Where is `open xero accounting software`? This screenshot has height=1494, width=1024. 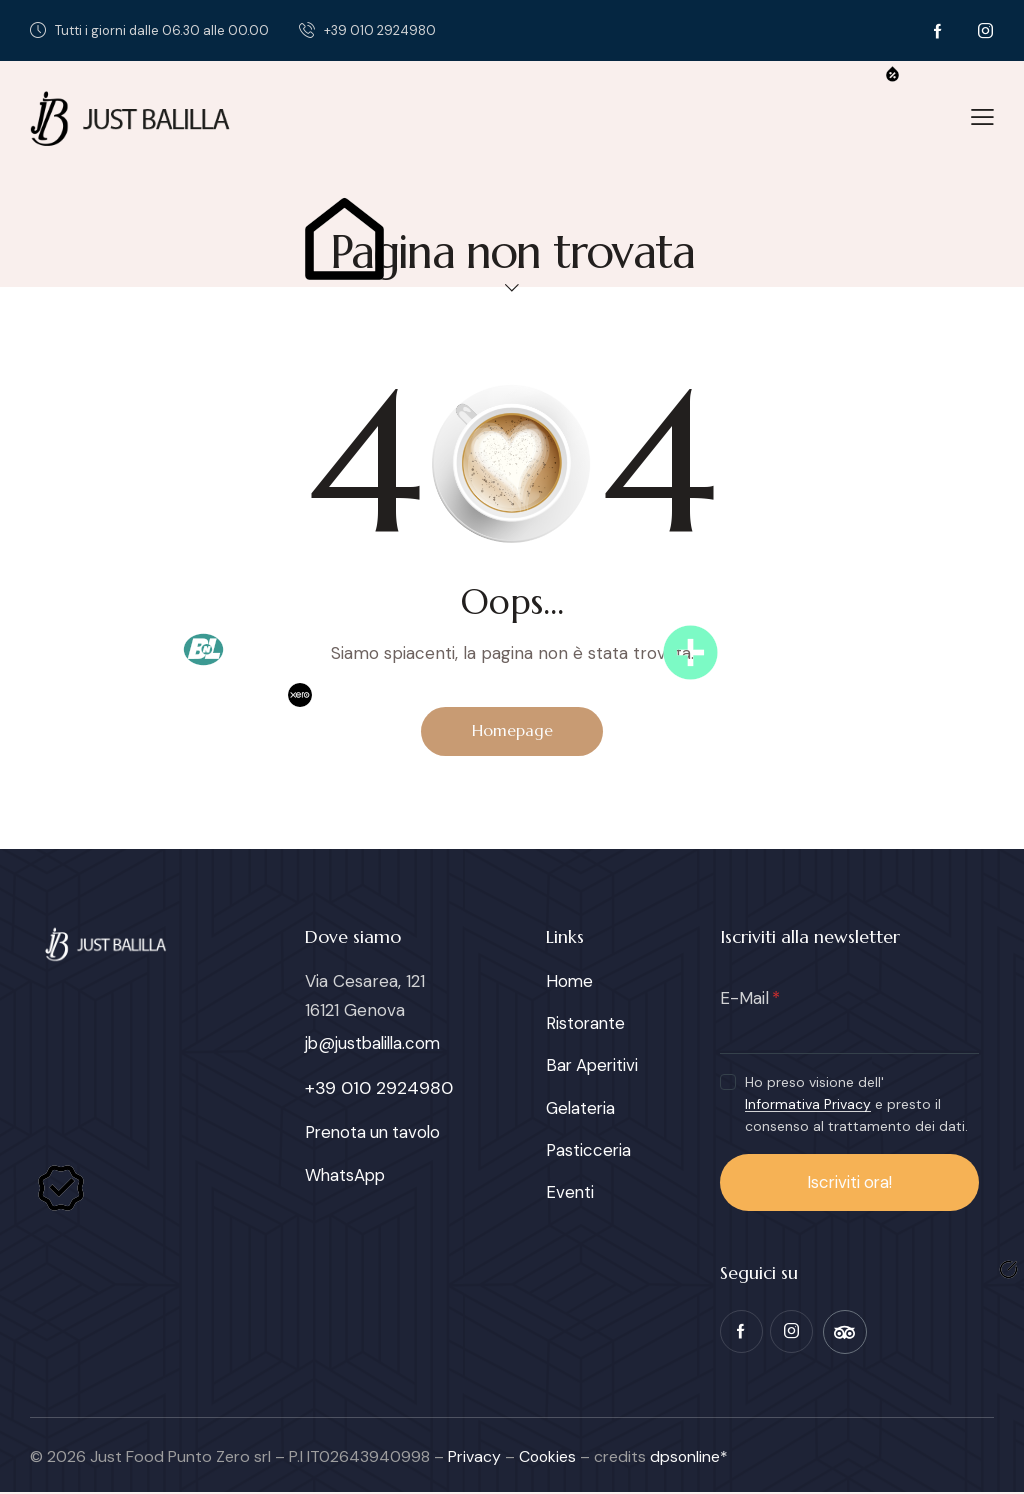 open xero accounting software is located at coordinates (300, 695).